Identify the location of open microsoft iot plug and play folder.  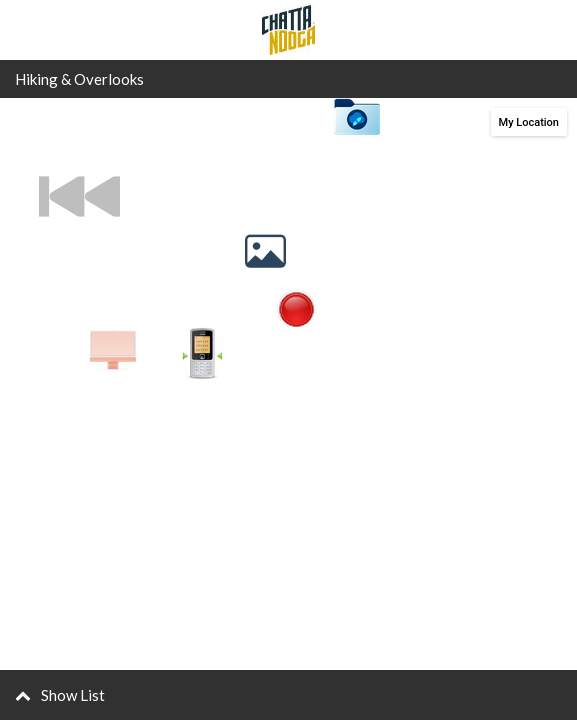
(357, 118).